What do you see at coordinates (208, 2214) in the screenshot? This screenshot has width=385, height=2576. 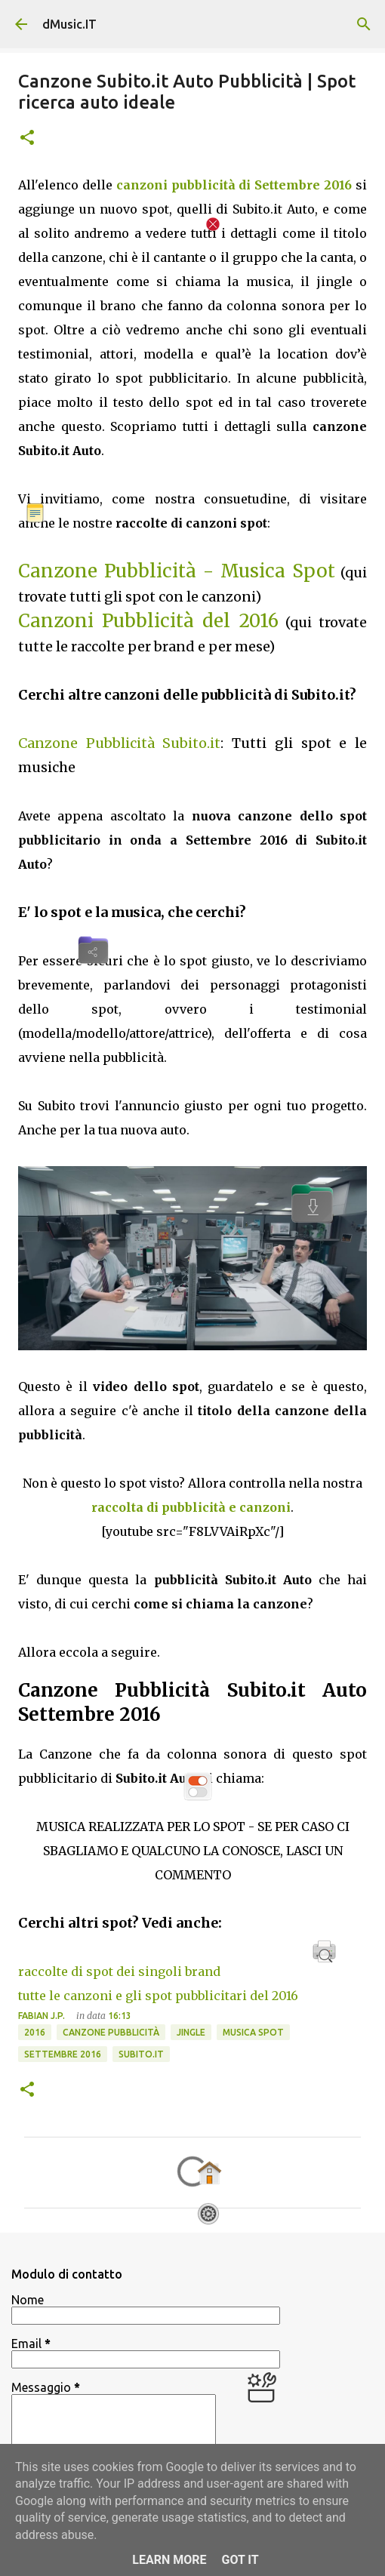 I see `view file properties and settings` at bounding box center [208, 2214].